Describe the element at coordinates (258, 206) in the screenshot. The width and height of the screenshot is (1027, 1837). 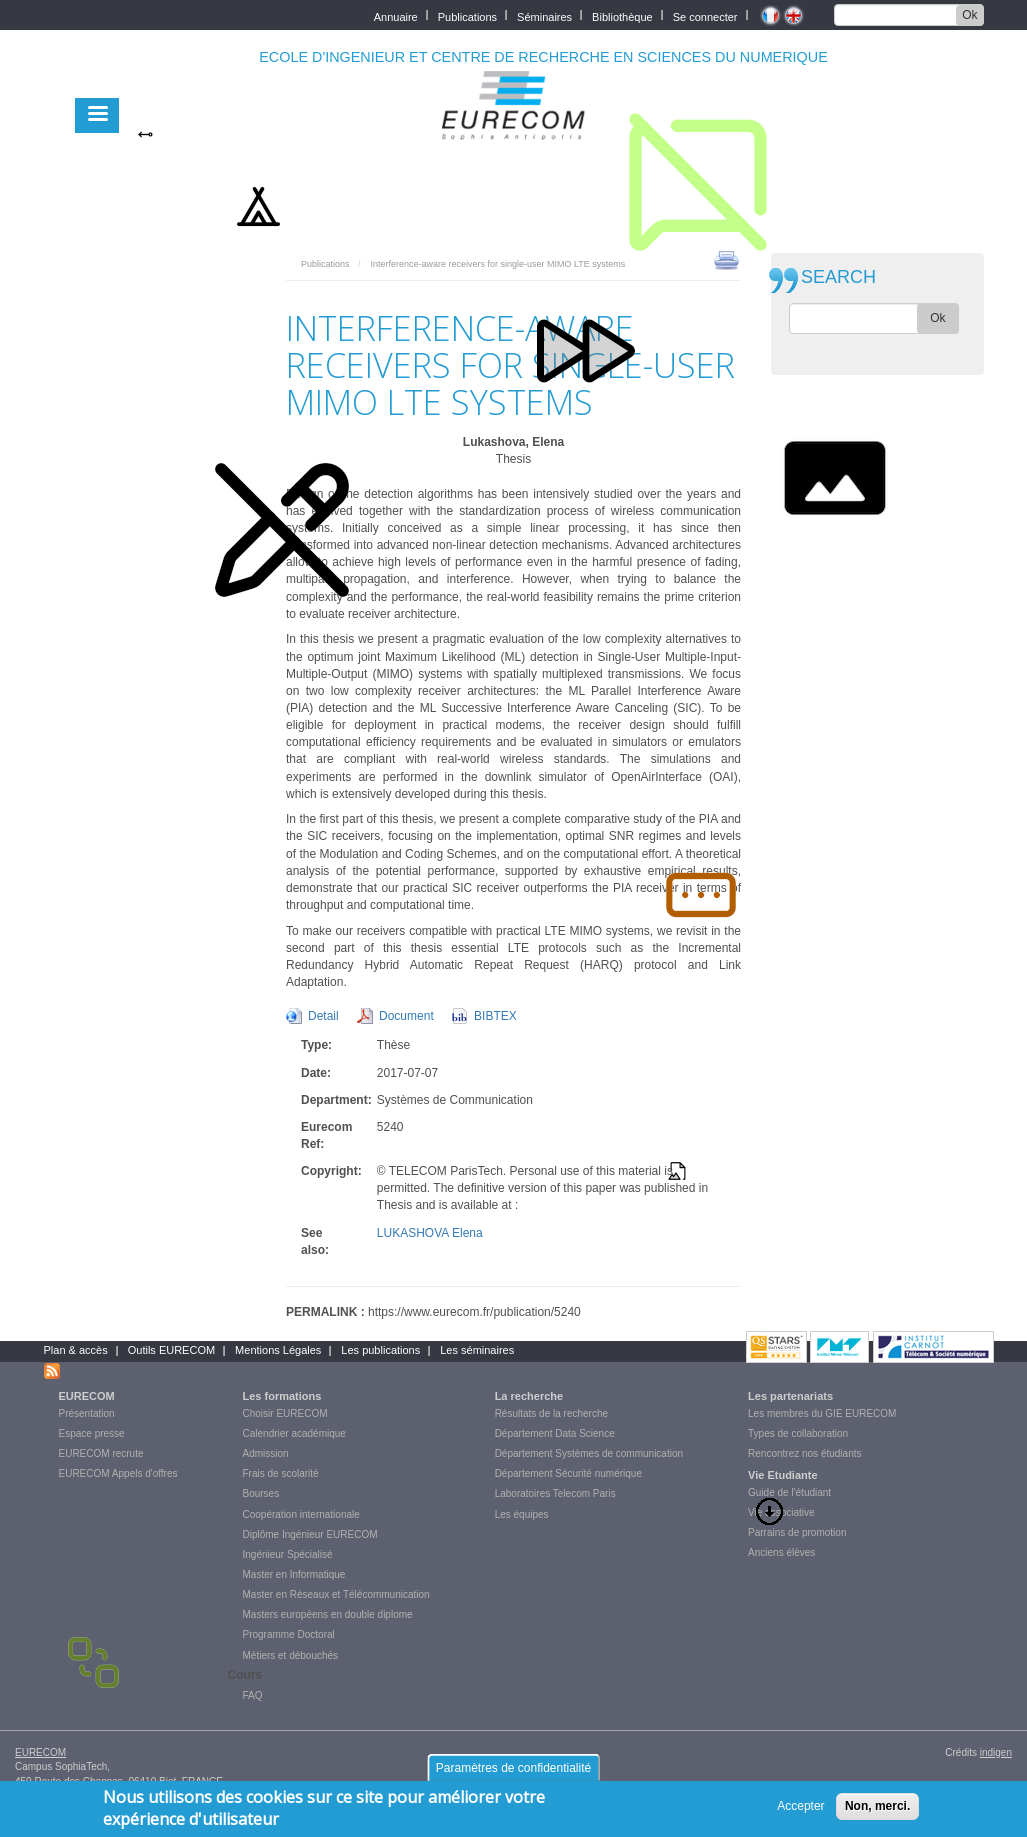
I see `view camping or outdoor locations` at that location.